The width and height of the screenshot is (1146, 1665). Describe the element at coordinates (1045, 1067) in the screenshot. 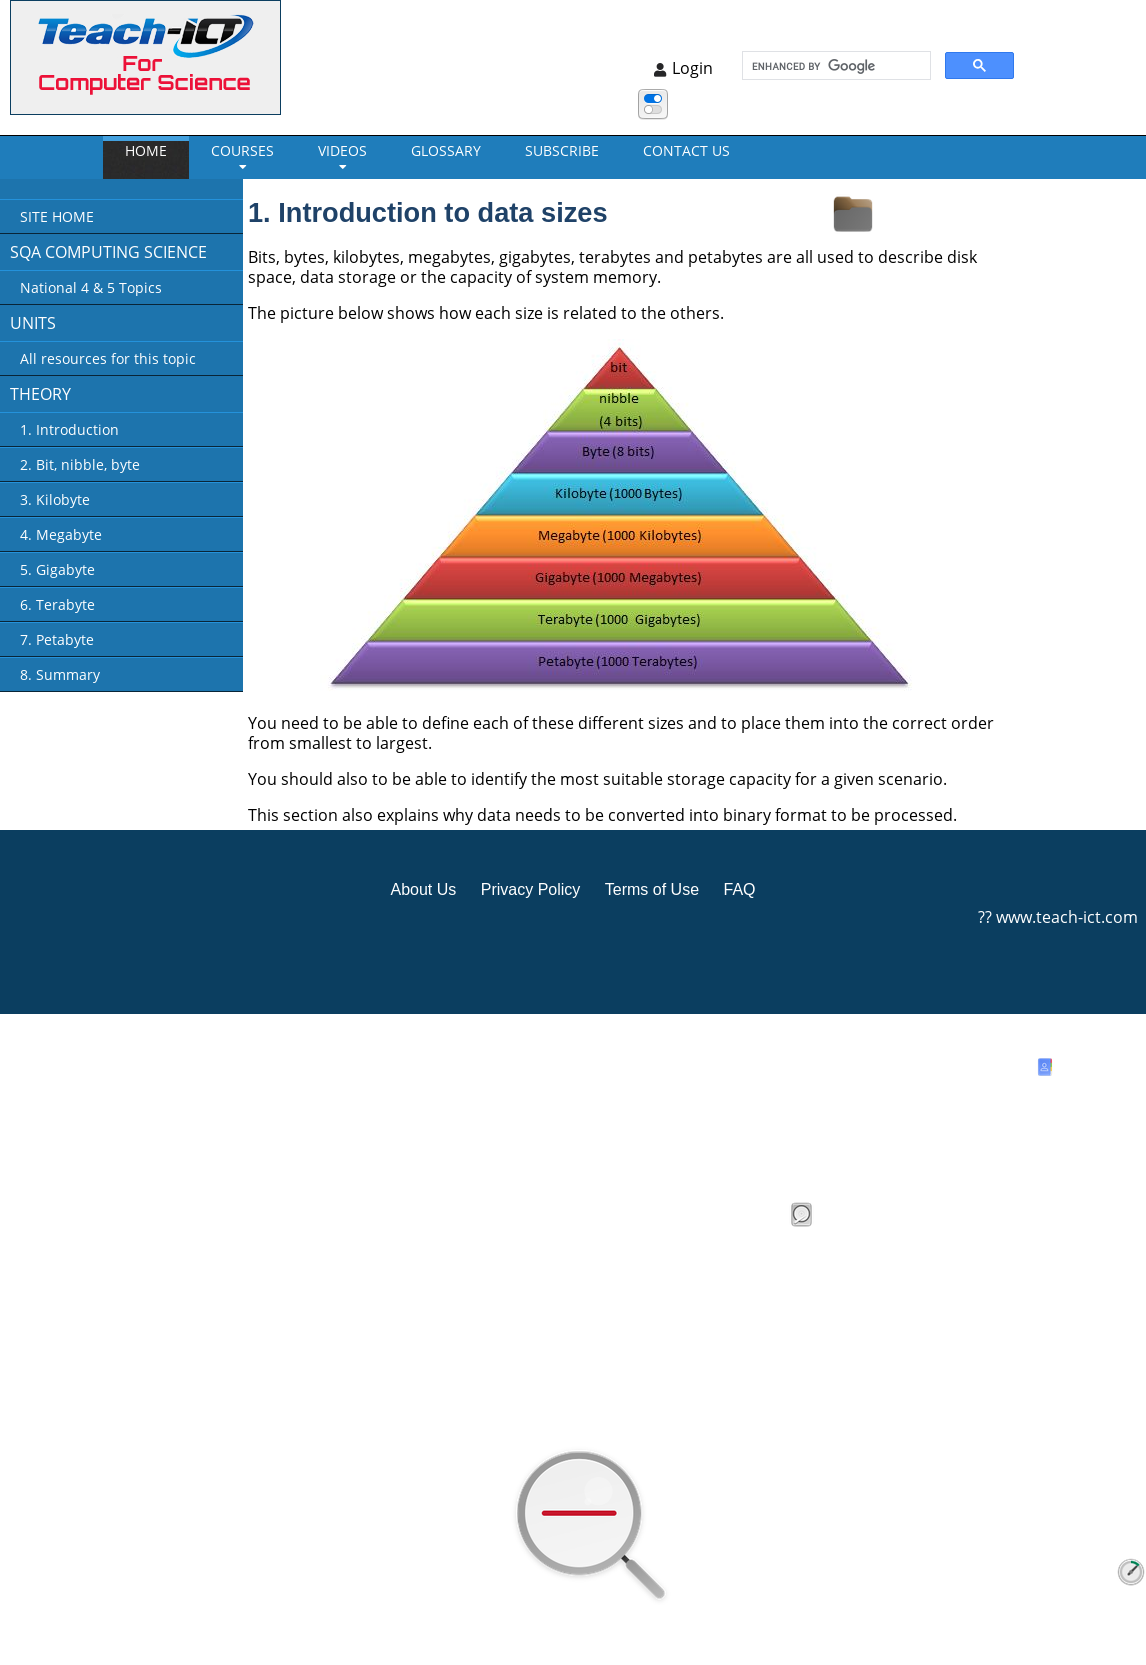

I see `open contacts or address book app` at that location.